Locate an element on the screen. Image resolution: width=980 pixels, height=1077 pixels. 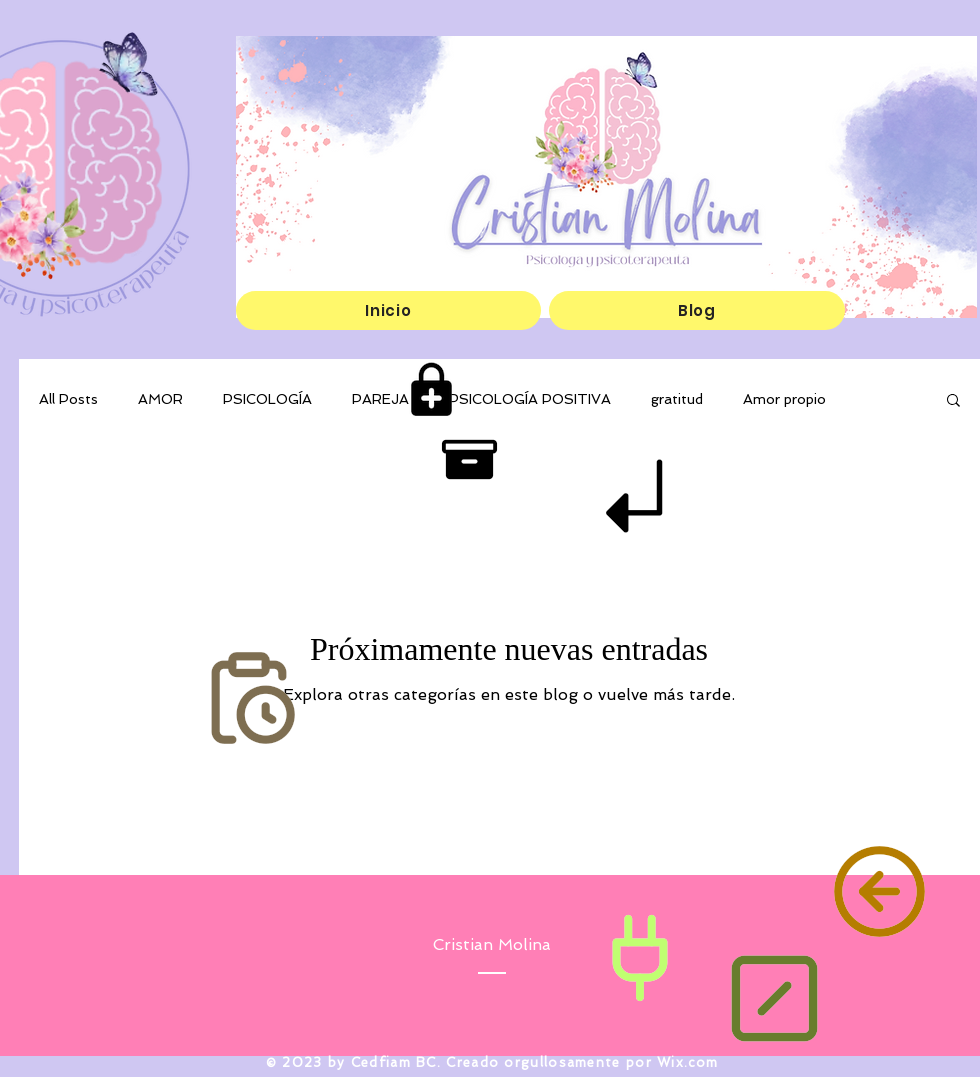
connect to a power source is located at coordinates (640, 958).